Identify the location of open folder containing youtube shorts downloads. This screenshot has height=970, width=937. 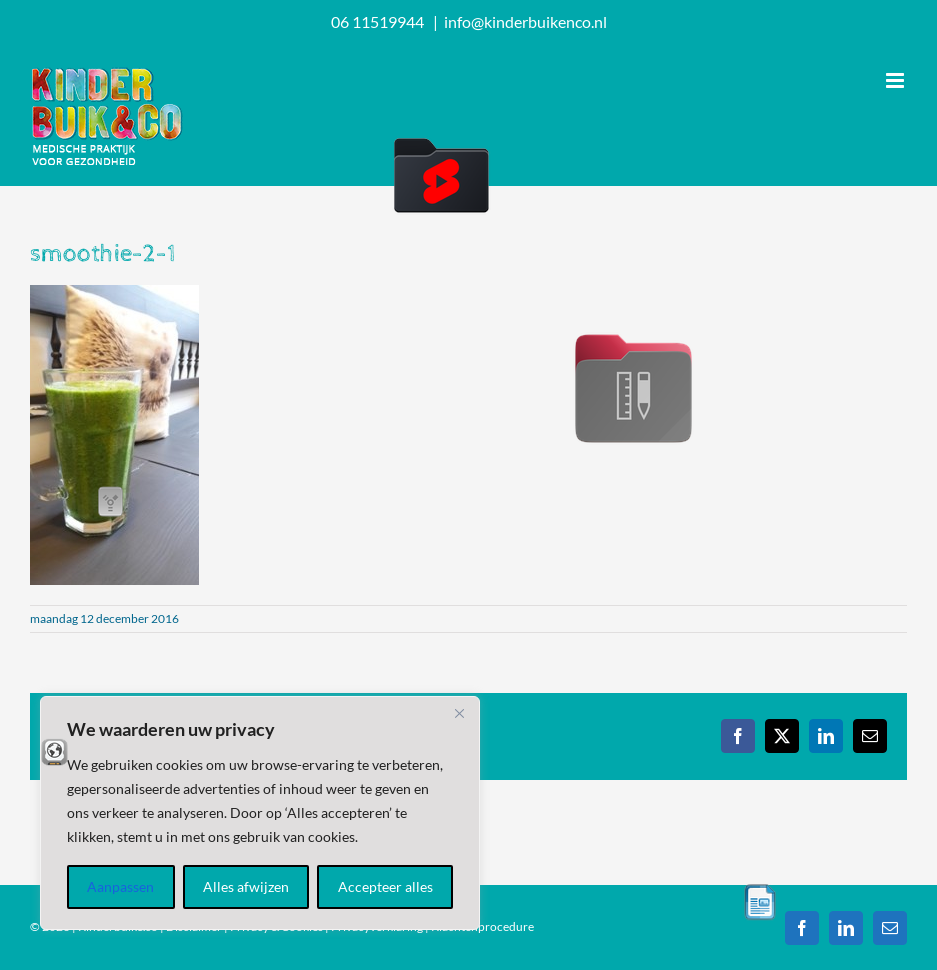
(441, 178).